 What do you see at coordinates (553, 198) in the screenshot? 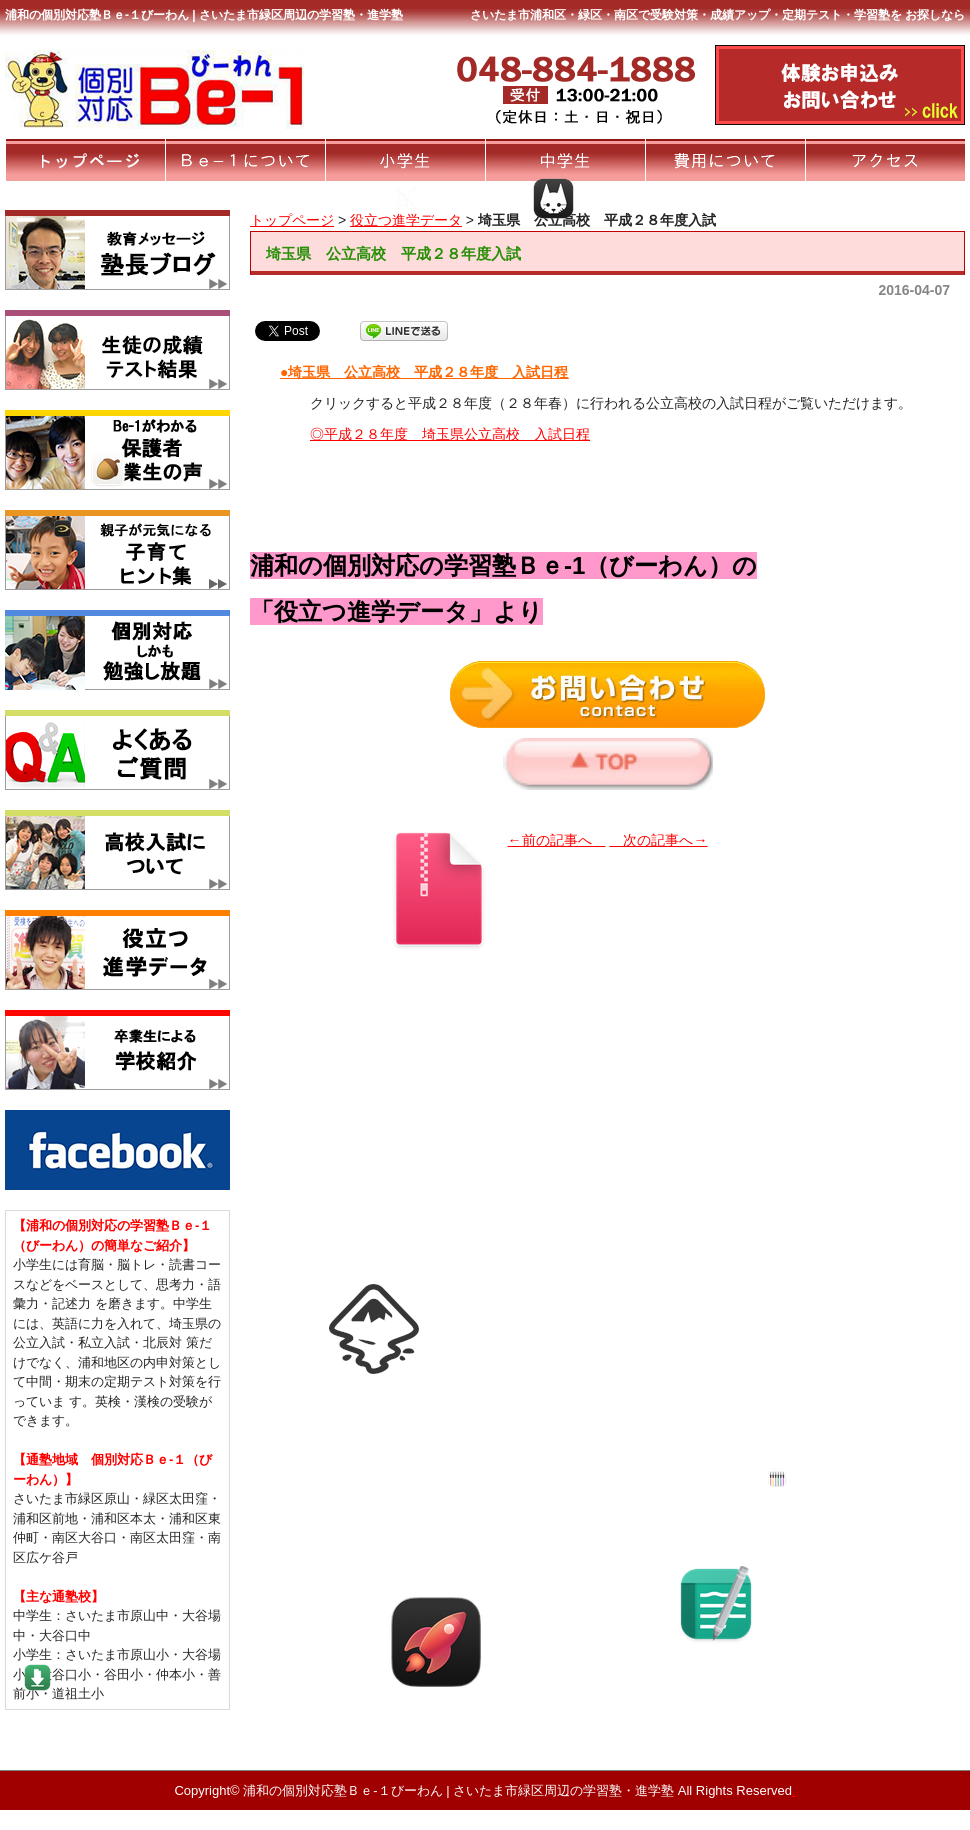
I see `launch the stray video game app` at bounding box center [553, 198].